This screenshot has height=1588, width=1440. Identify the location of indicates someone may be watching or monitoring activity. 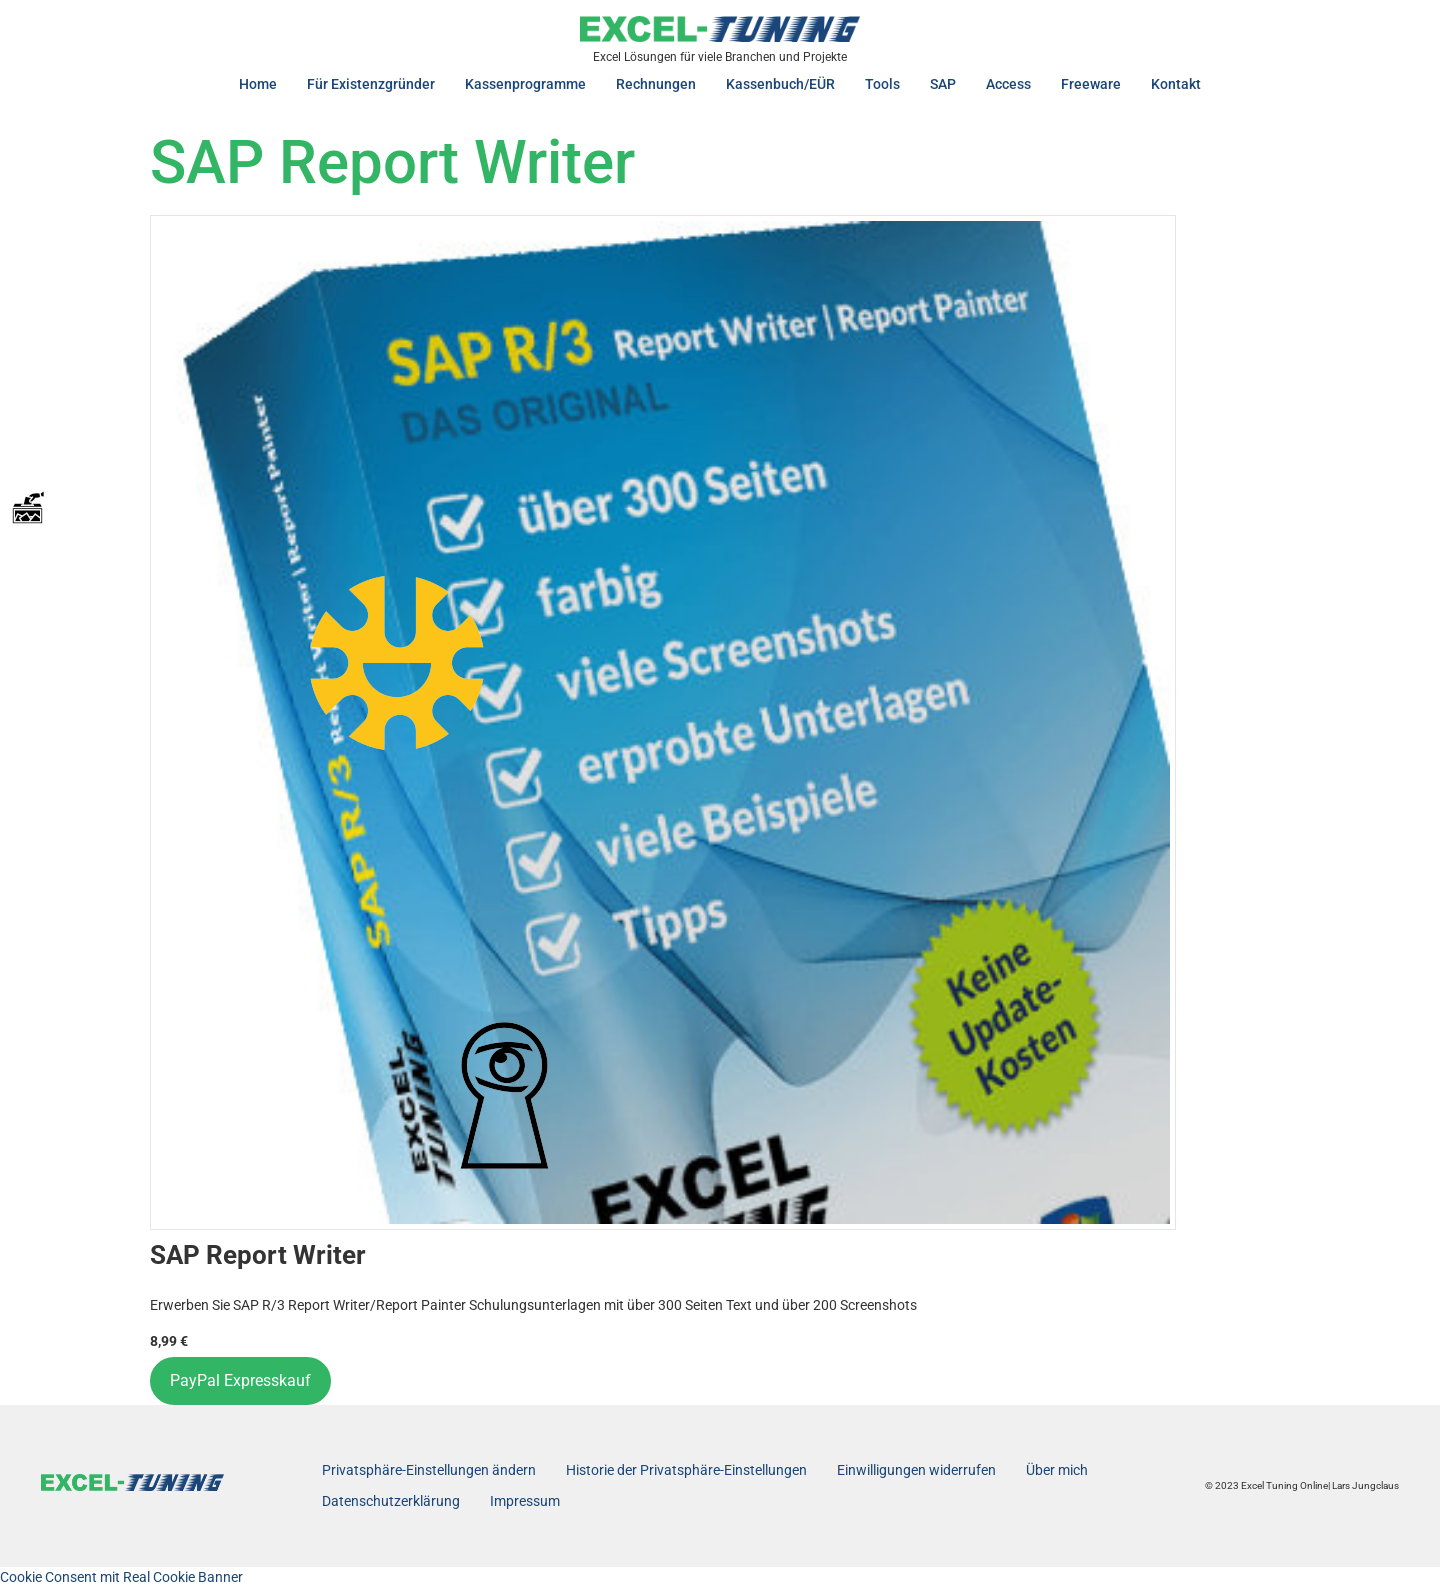
(504, 1095).